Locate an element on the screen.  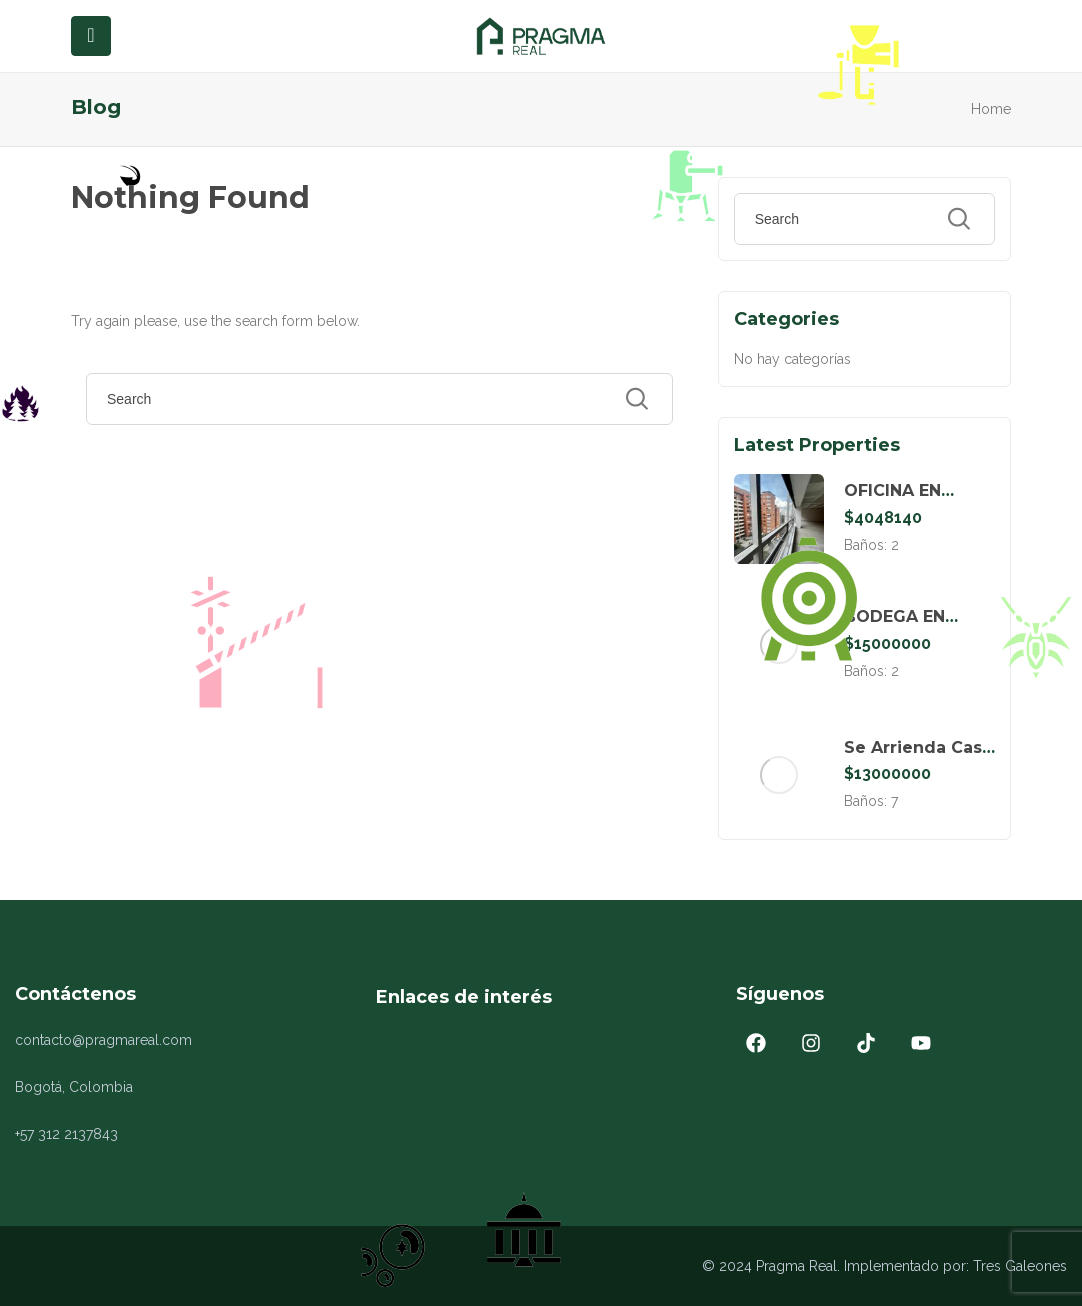
indicates wildfire or forest fire event is located at coordinates (20, 403).